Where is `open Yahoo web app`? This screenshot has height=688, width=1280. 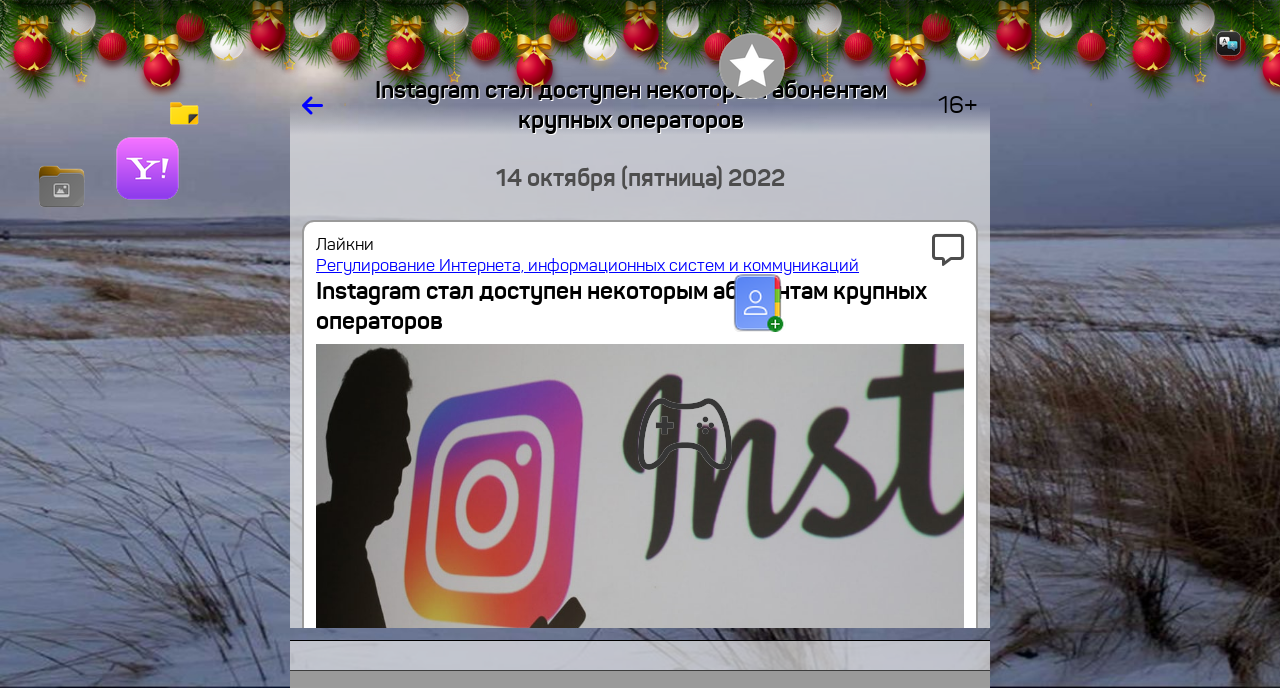
open Yahoo web app is located at coordinates (147, 168).